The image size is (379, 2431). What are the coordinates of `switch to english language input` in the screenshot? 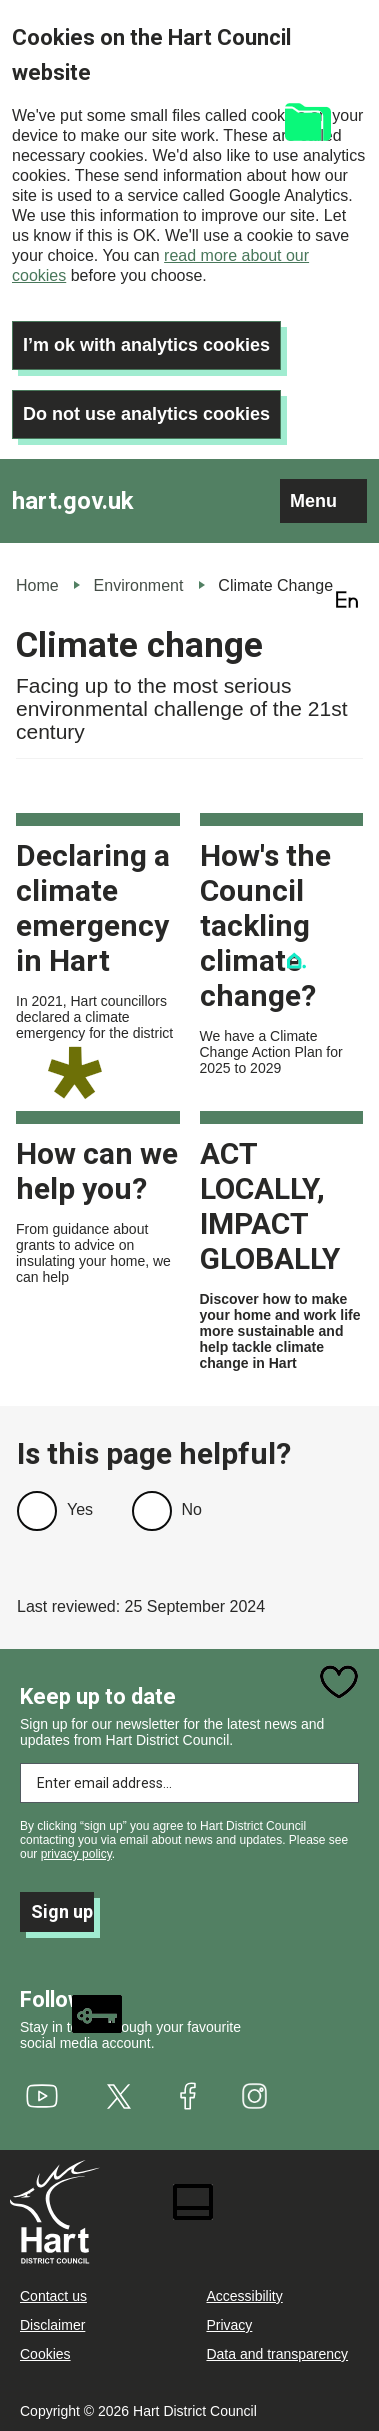 It's located at (346, 599).